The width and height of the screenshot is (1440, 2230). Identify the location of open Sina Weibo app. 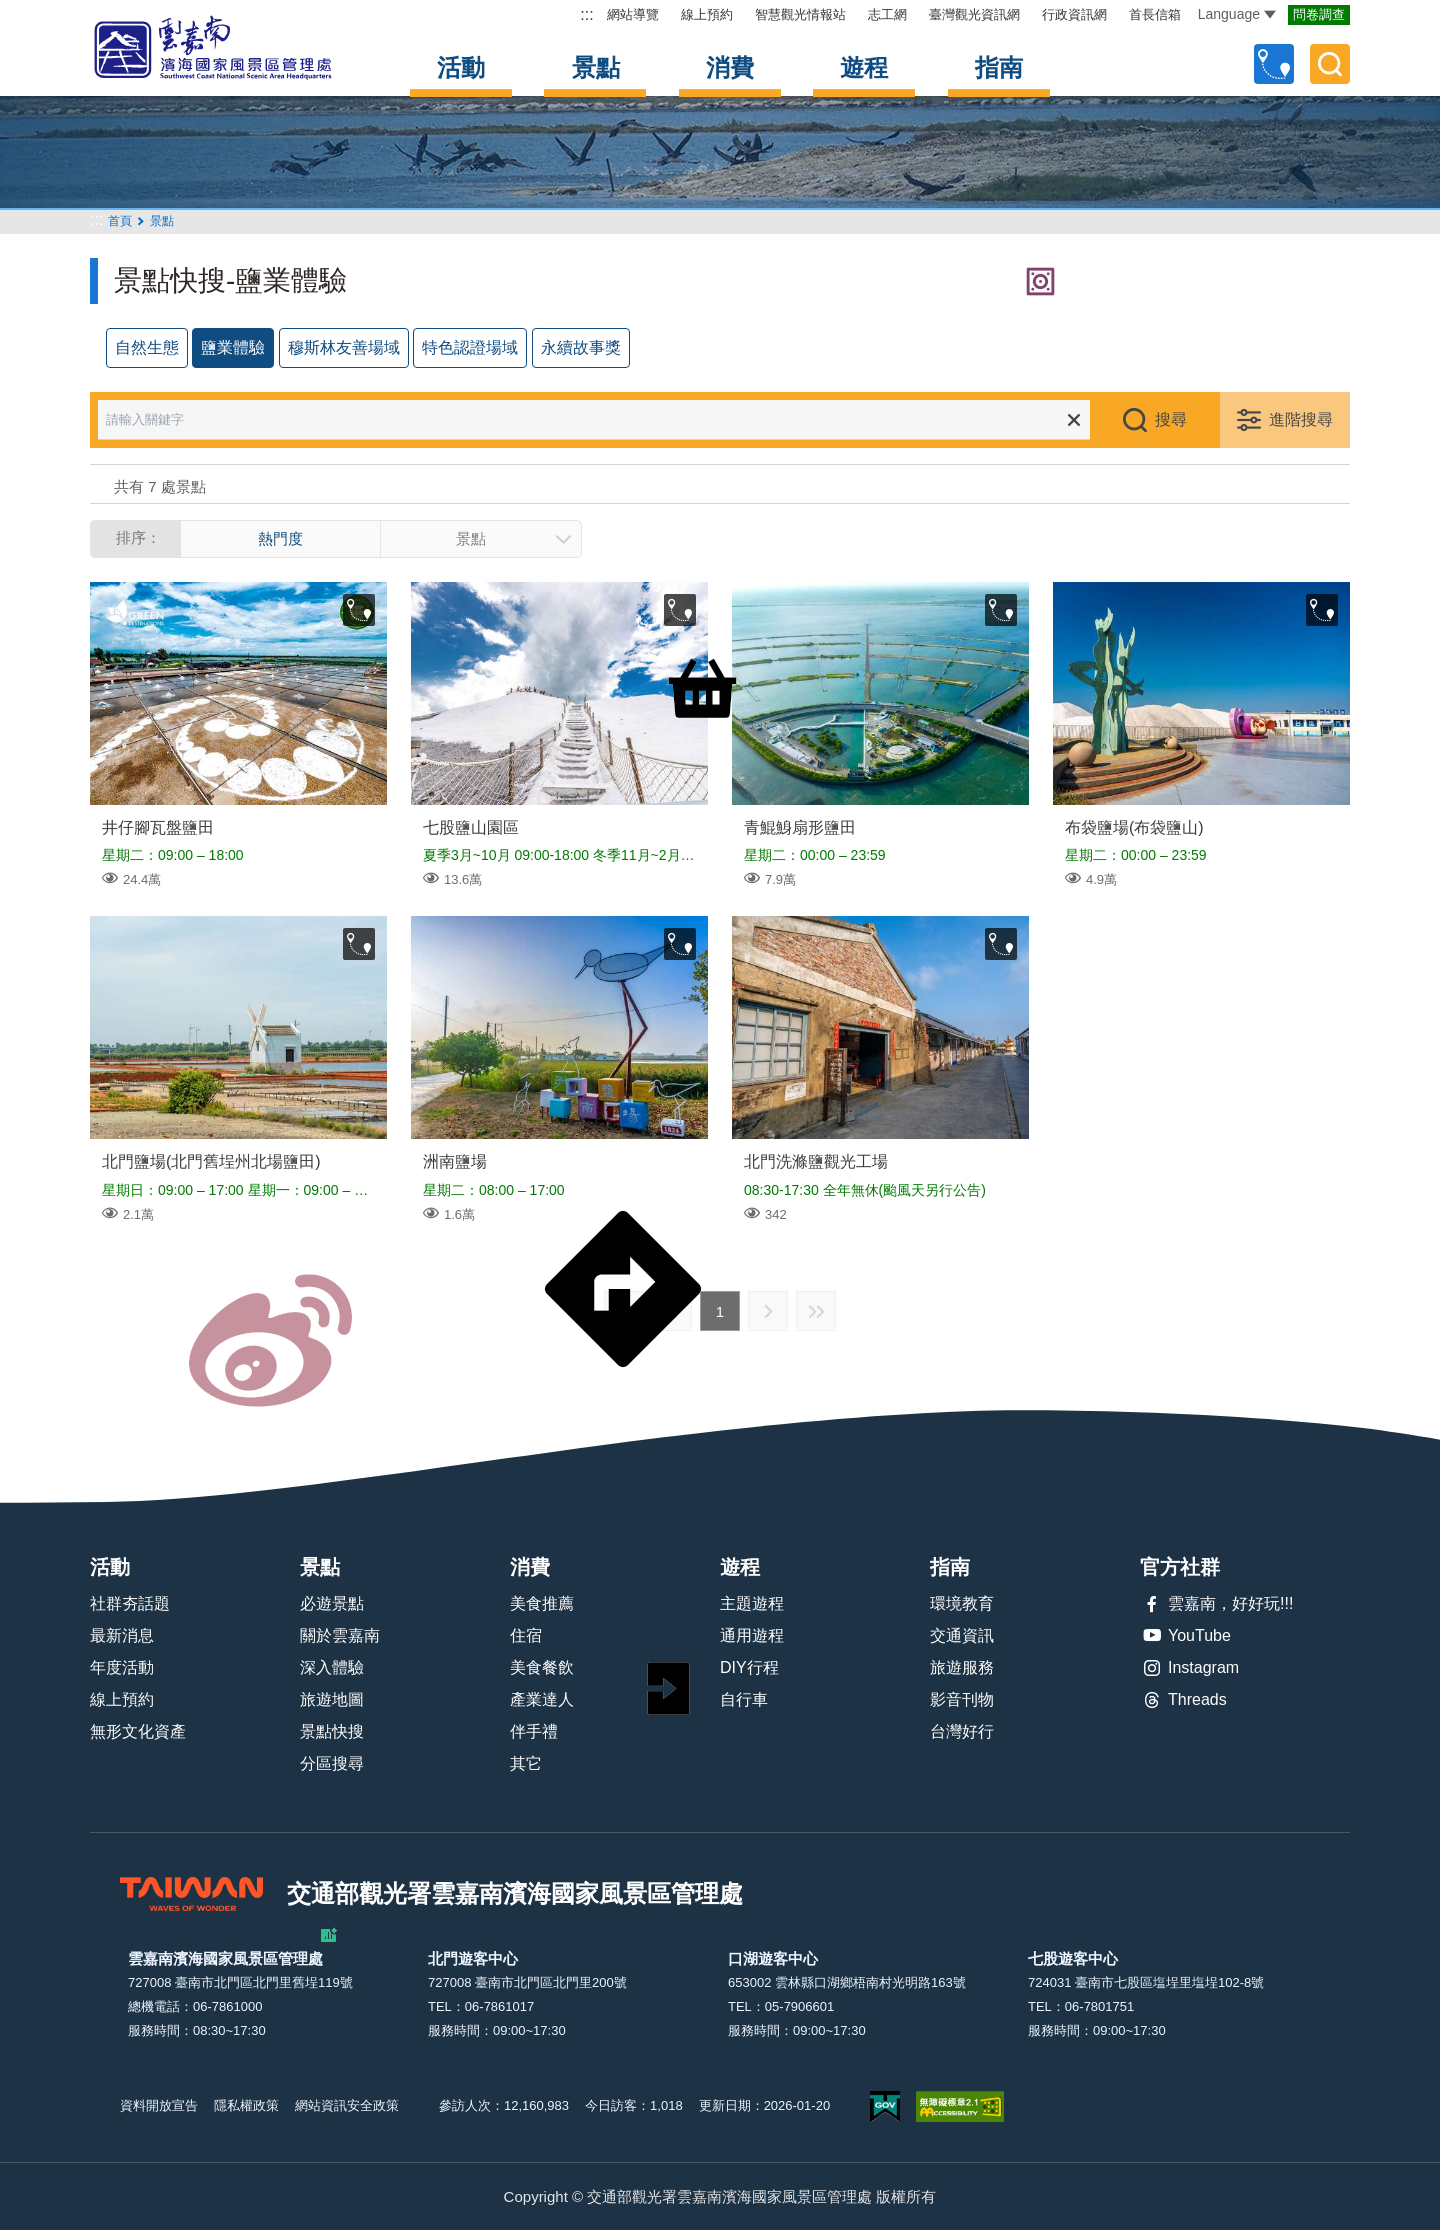
(270, 1340).